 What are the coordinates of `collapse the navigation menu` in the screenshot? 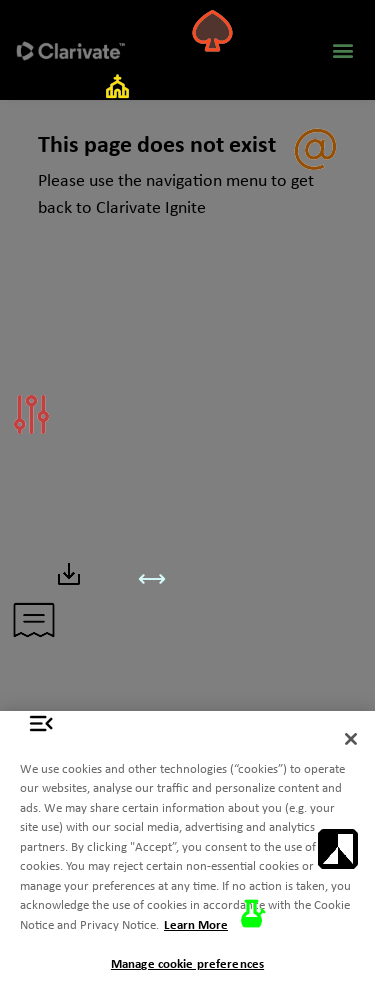 It's located at (41, 723).